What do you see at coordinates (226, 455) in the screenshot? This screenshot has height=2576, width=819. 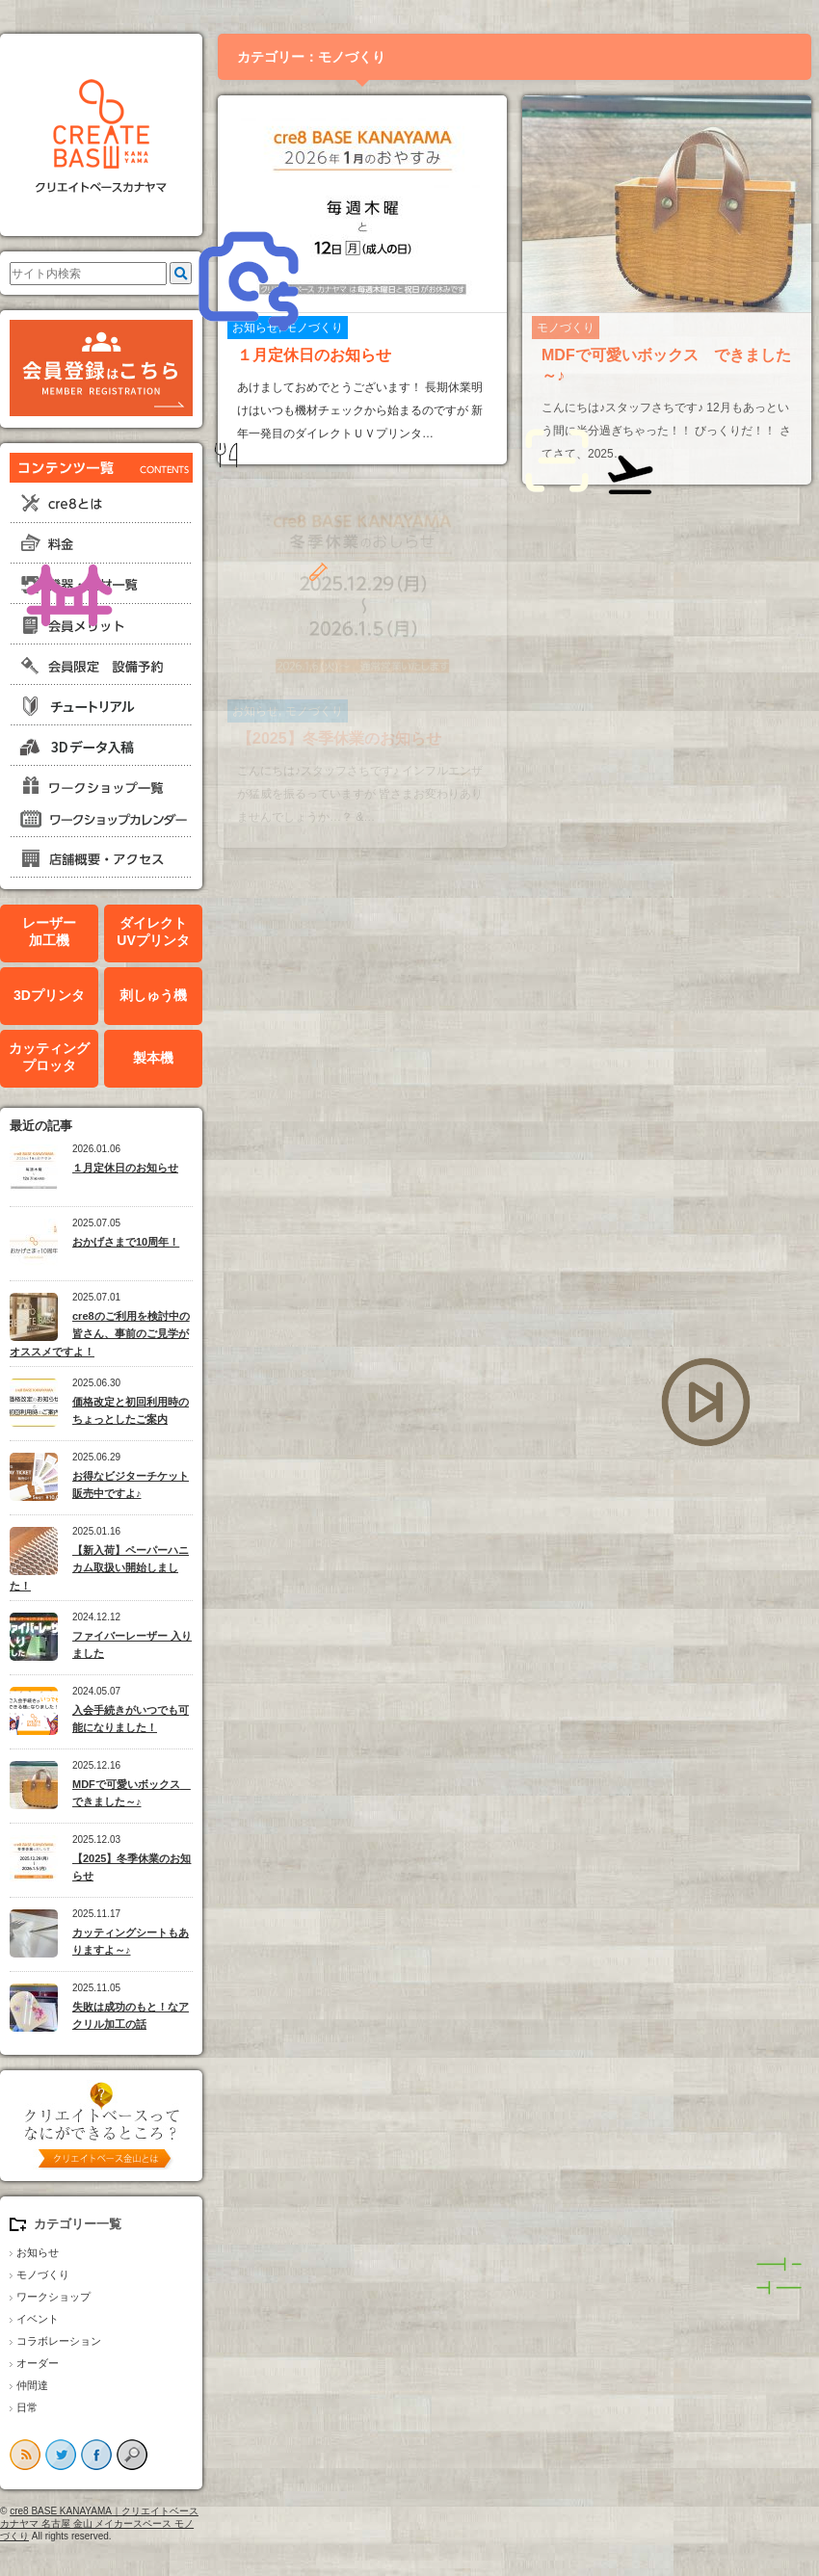 I see `find nearby restaurants or dining options` at bounding box center [226, 455].